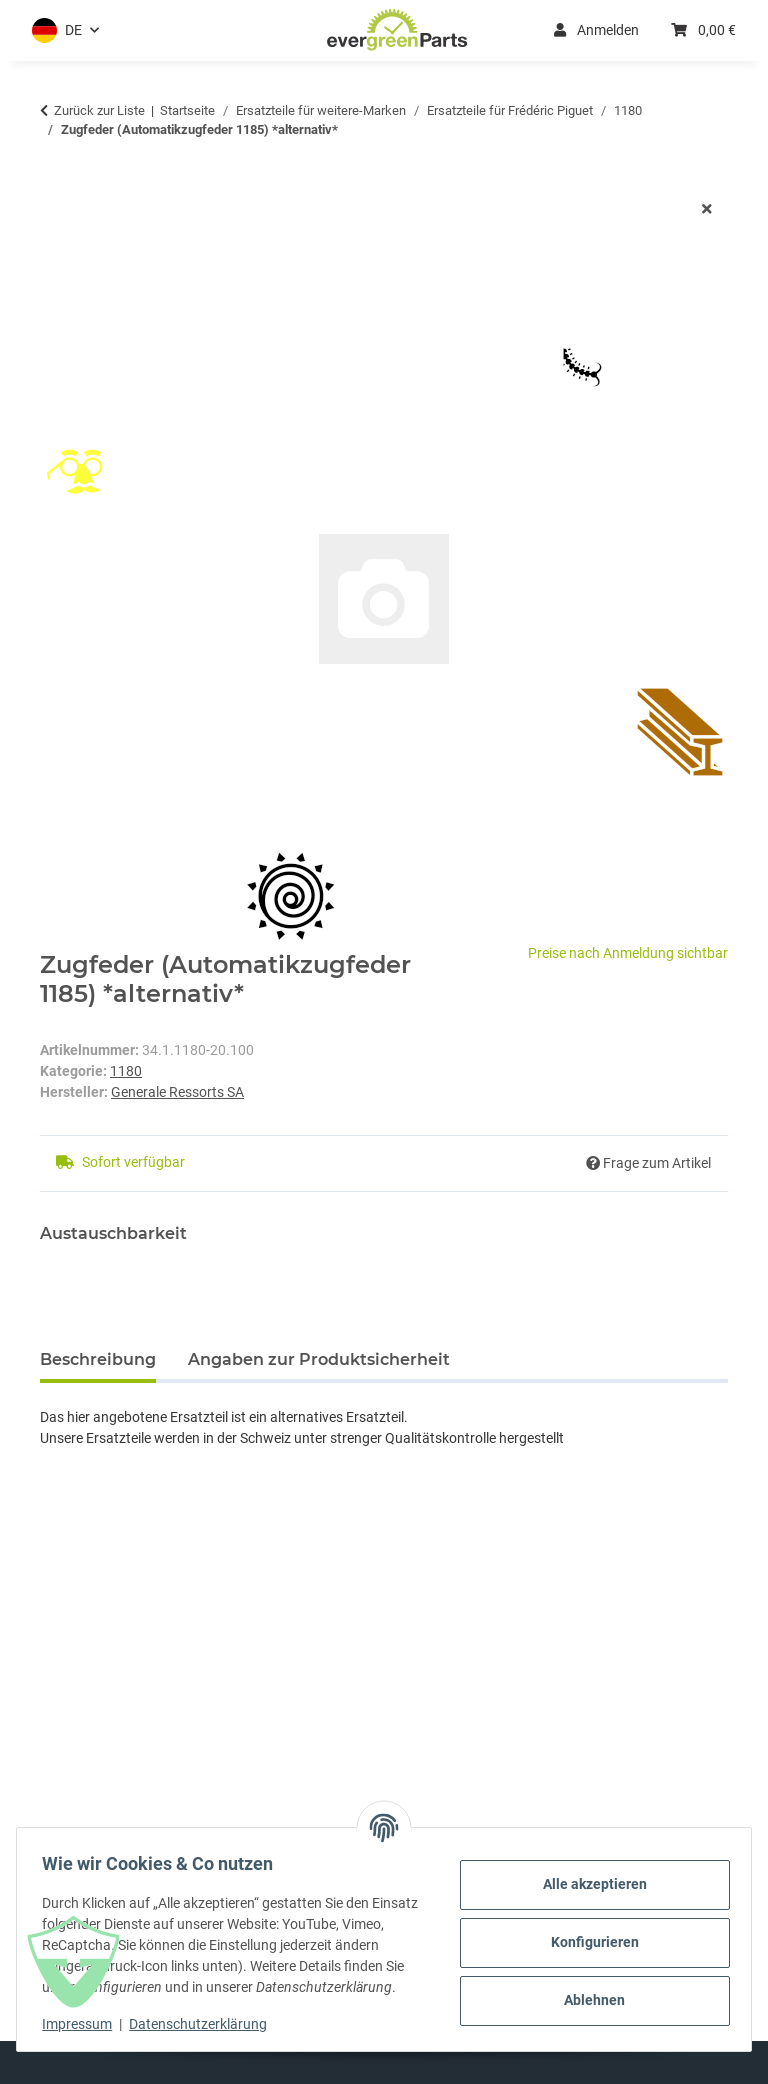 The width and height of the screenshot is (768, 2084). I want to click on indicates armor or defense has been reduced, so click(73, 1961).